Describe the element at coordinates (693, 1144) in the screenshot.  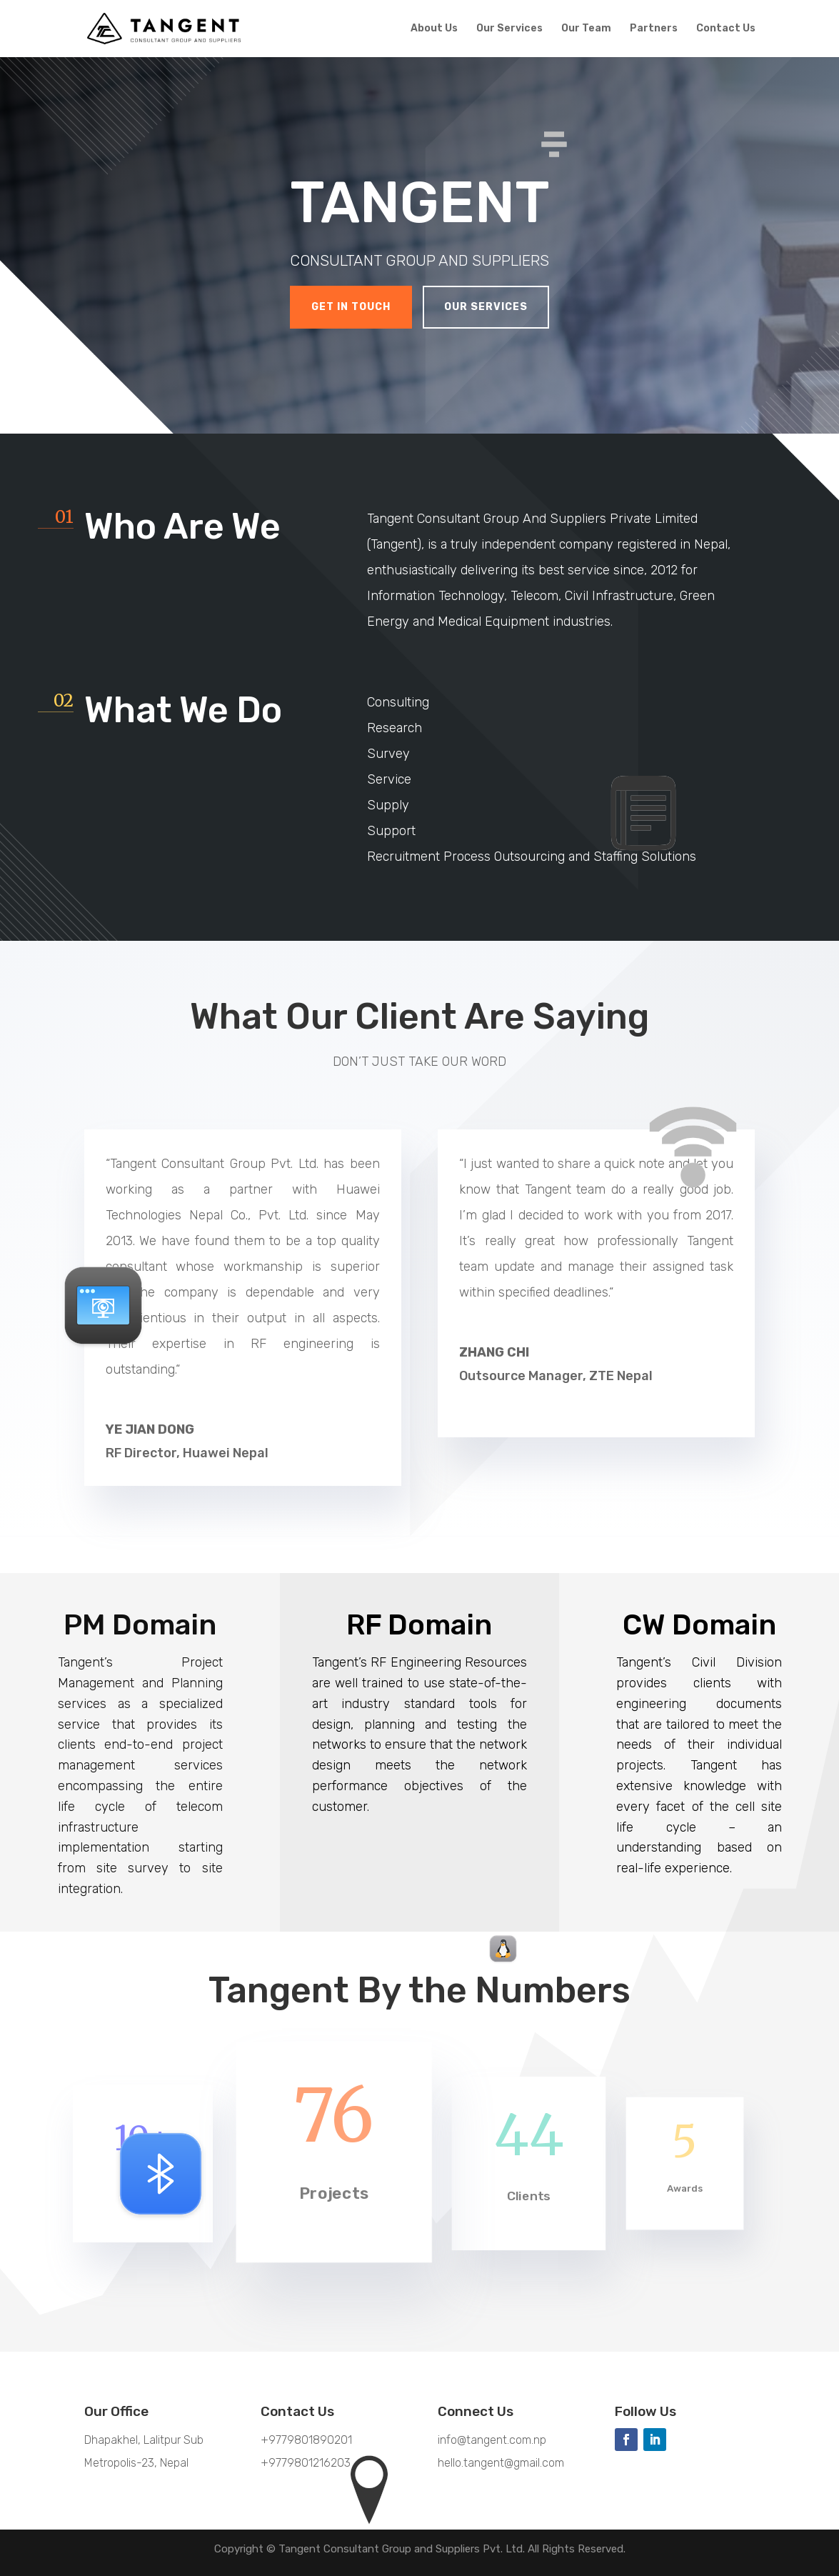
I see `indicates excellent wireless network signal strength` at that location.